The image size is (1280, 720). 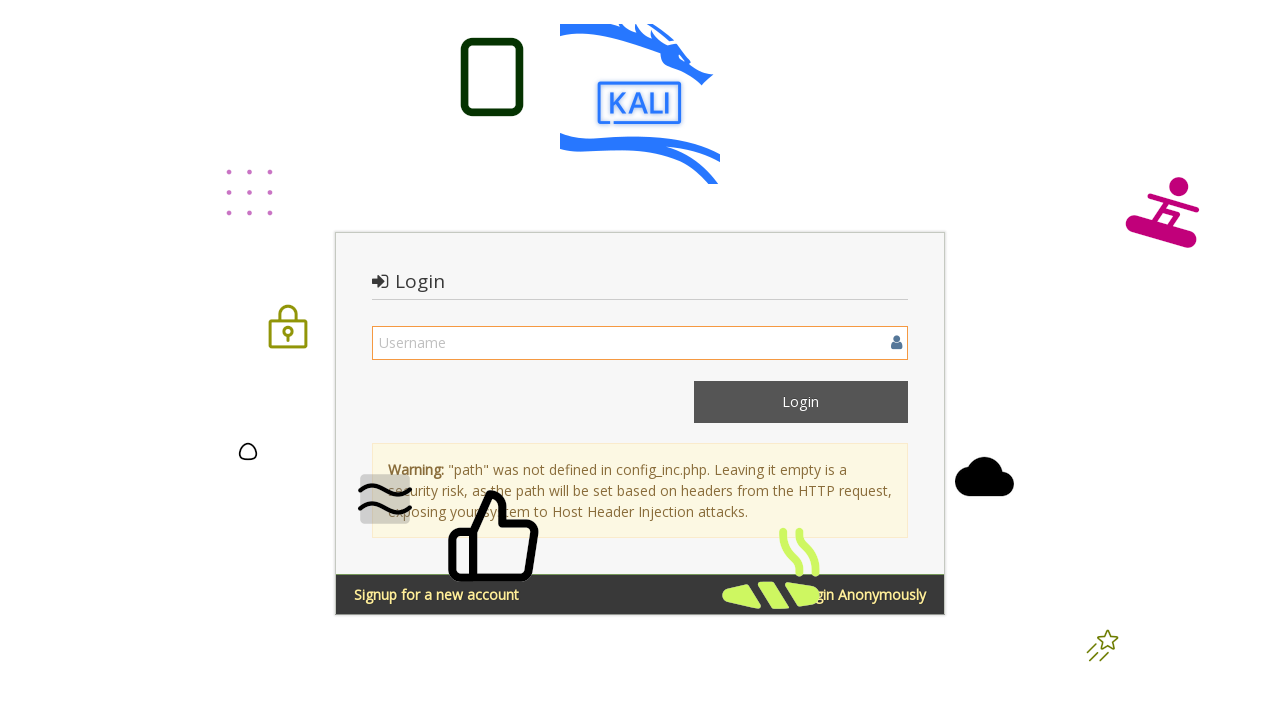 I want to click on access cloud storage, so click(x=984, y=476).